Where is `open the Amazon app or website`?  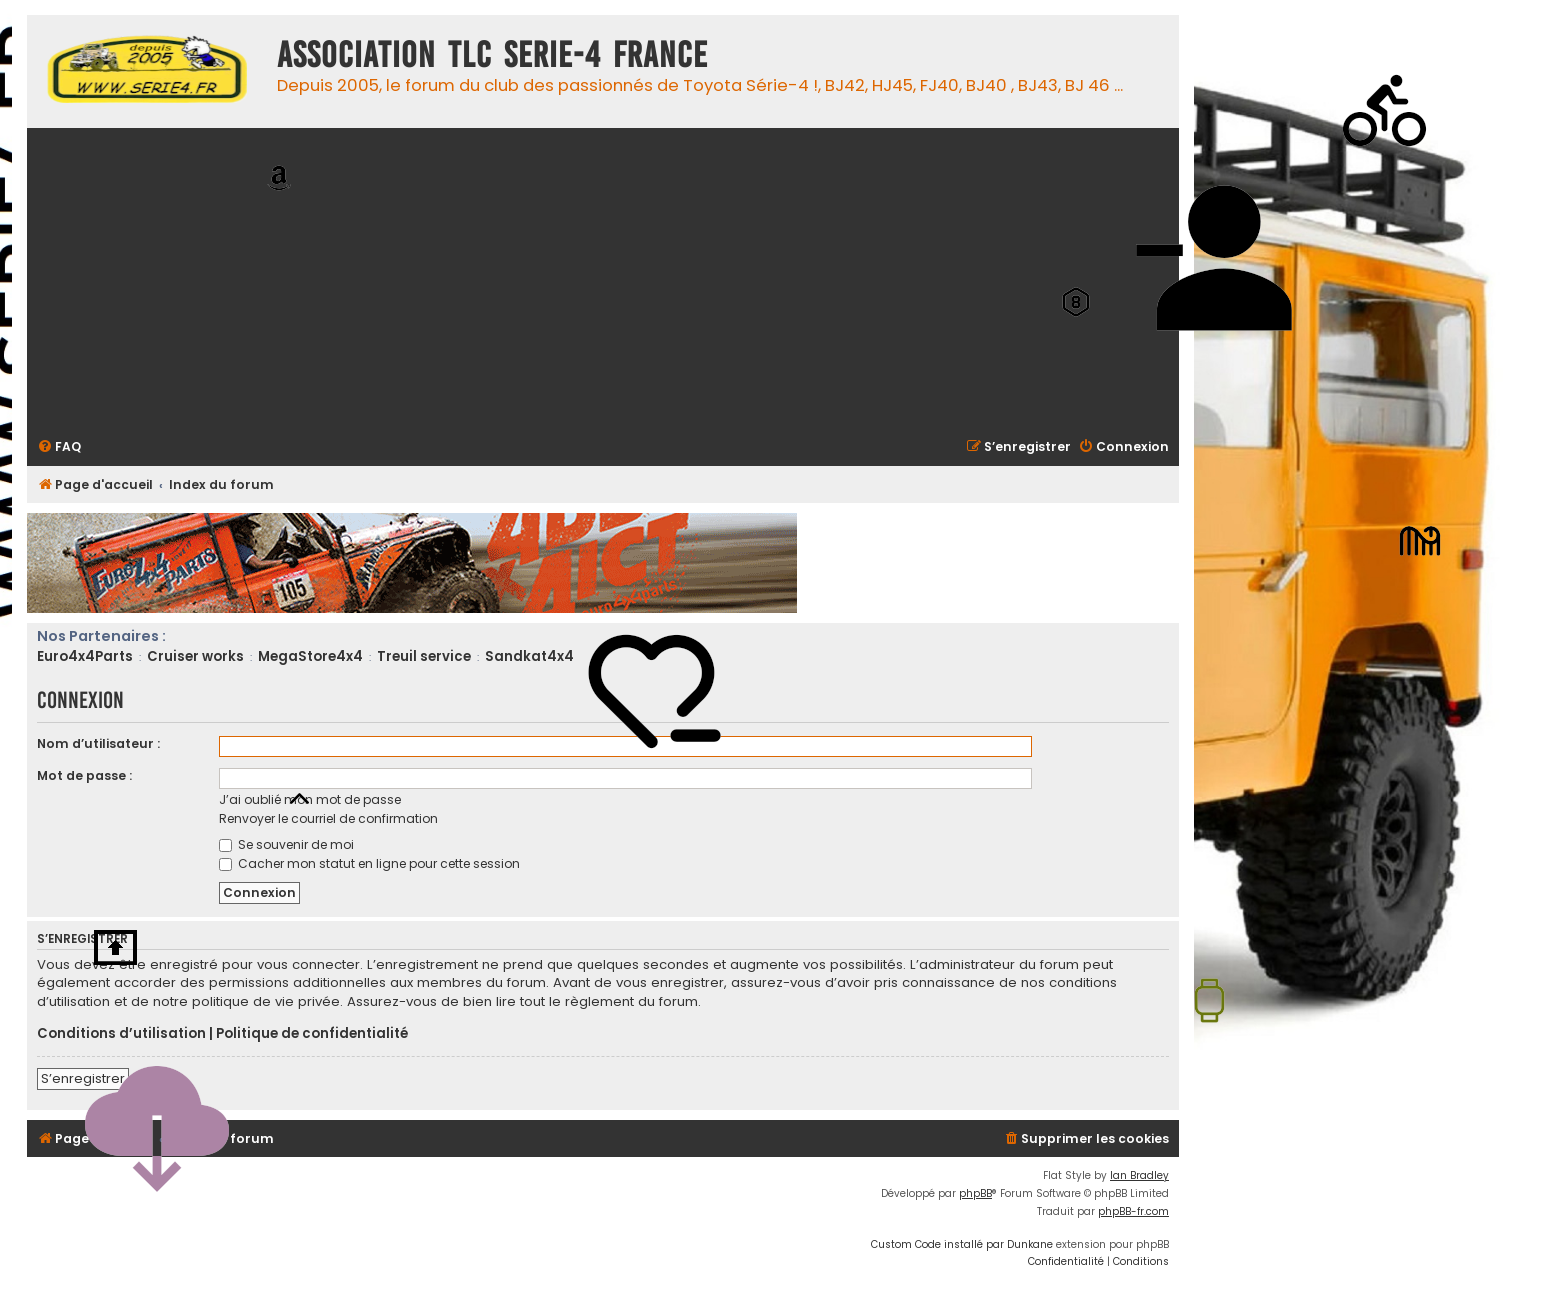 open the Amazon app or website is located at coordinates (279, 178).